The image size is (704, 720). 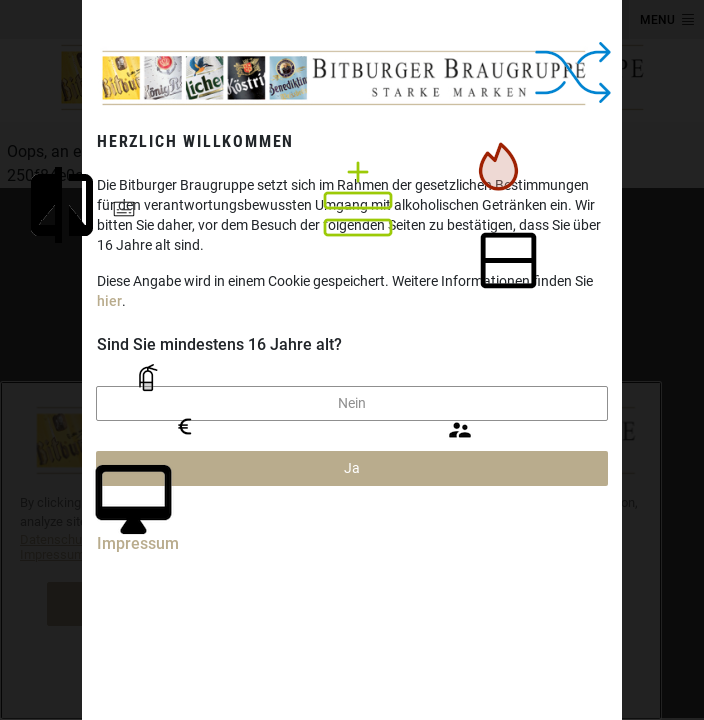 What do you see at coordinates (358, 205) in the screenshot?
I see `add a new row at the top` at bounding box center [358, 205].